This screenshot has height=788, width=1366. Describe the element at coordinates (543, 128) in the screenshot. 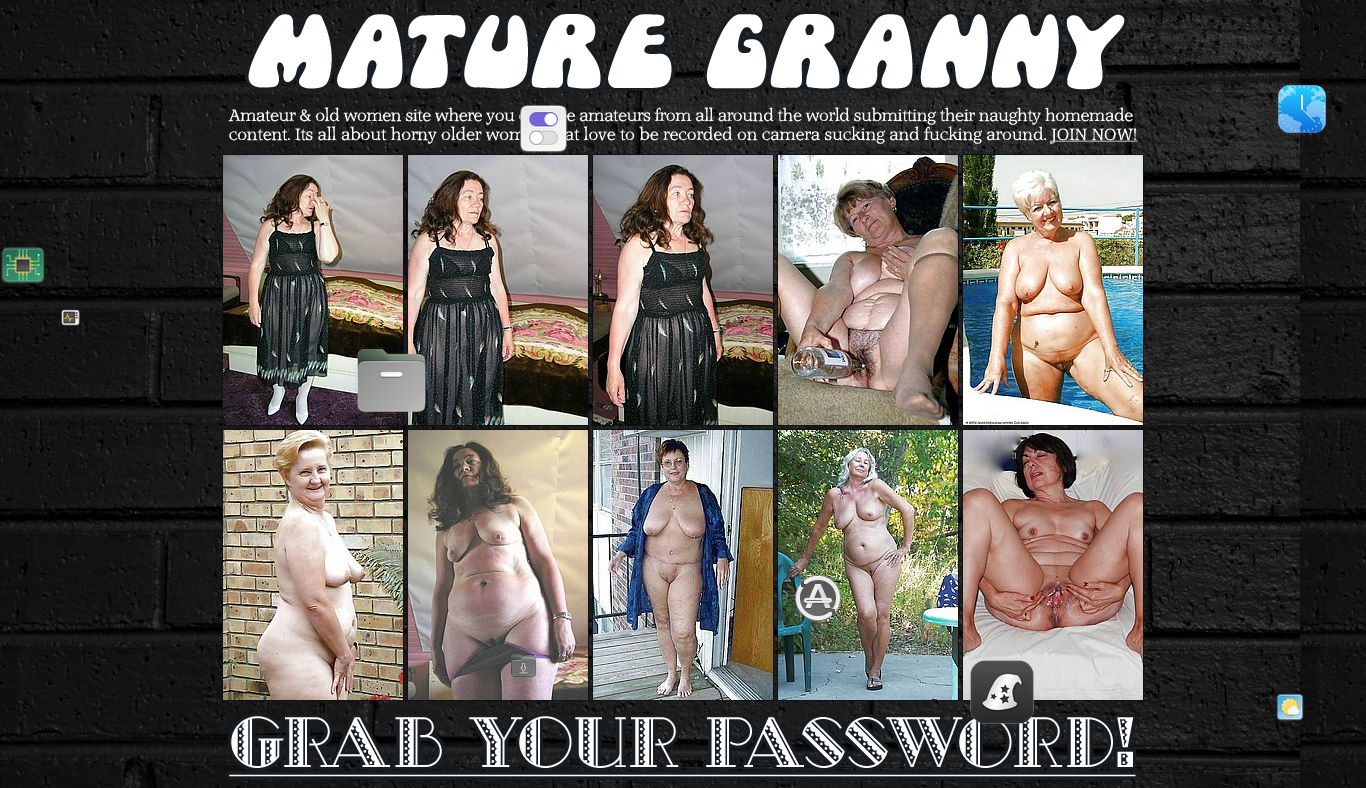

I see `open system tweaks or customization settings` at that location.